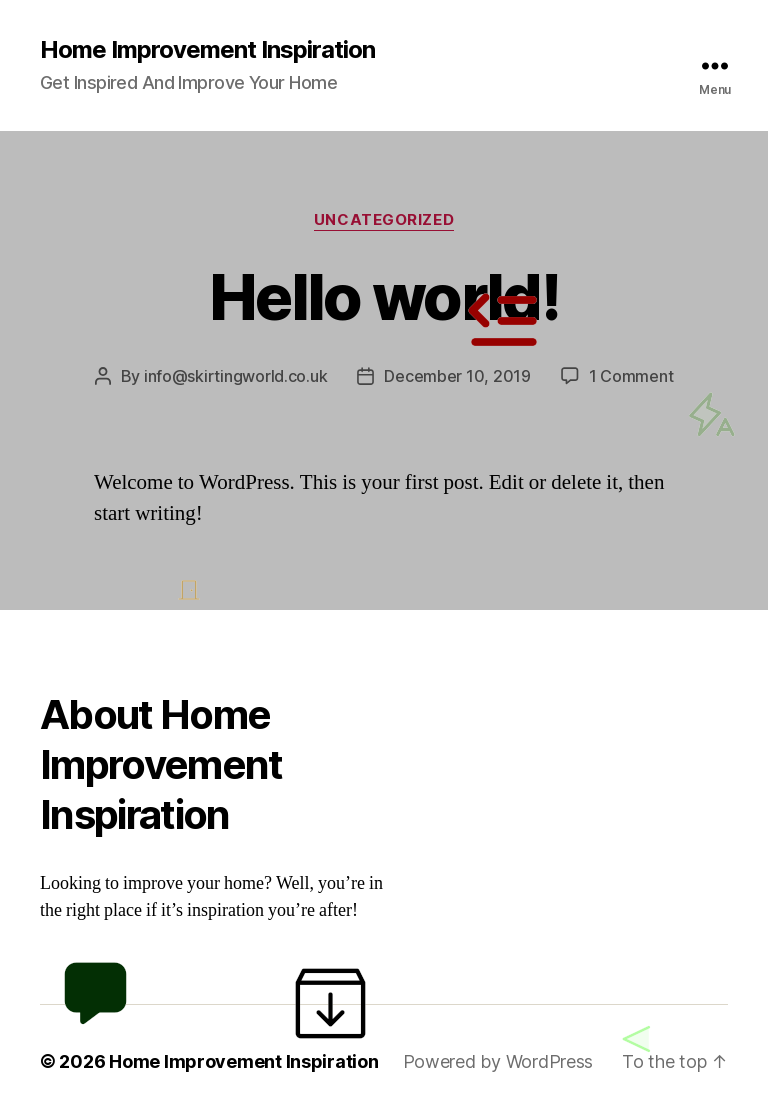  Describe the element at coordinates (330, 1003) in the screenshot. I see `download to storage or archive` at that location.